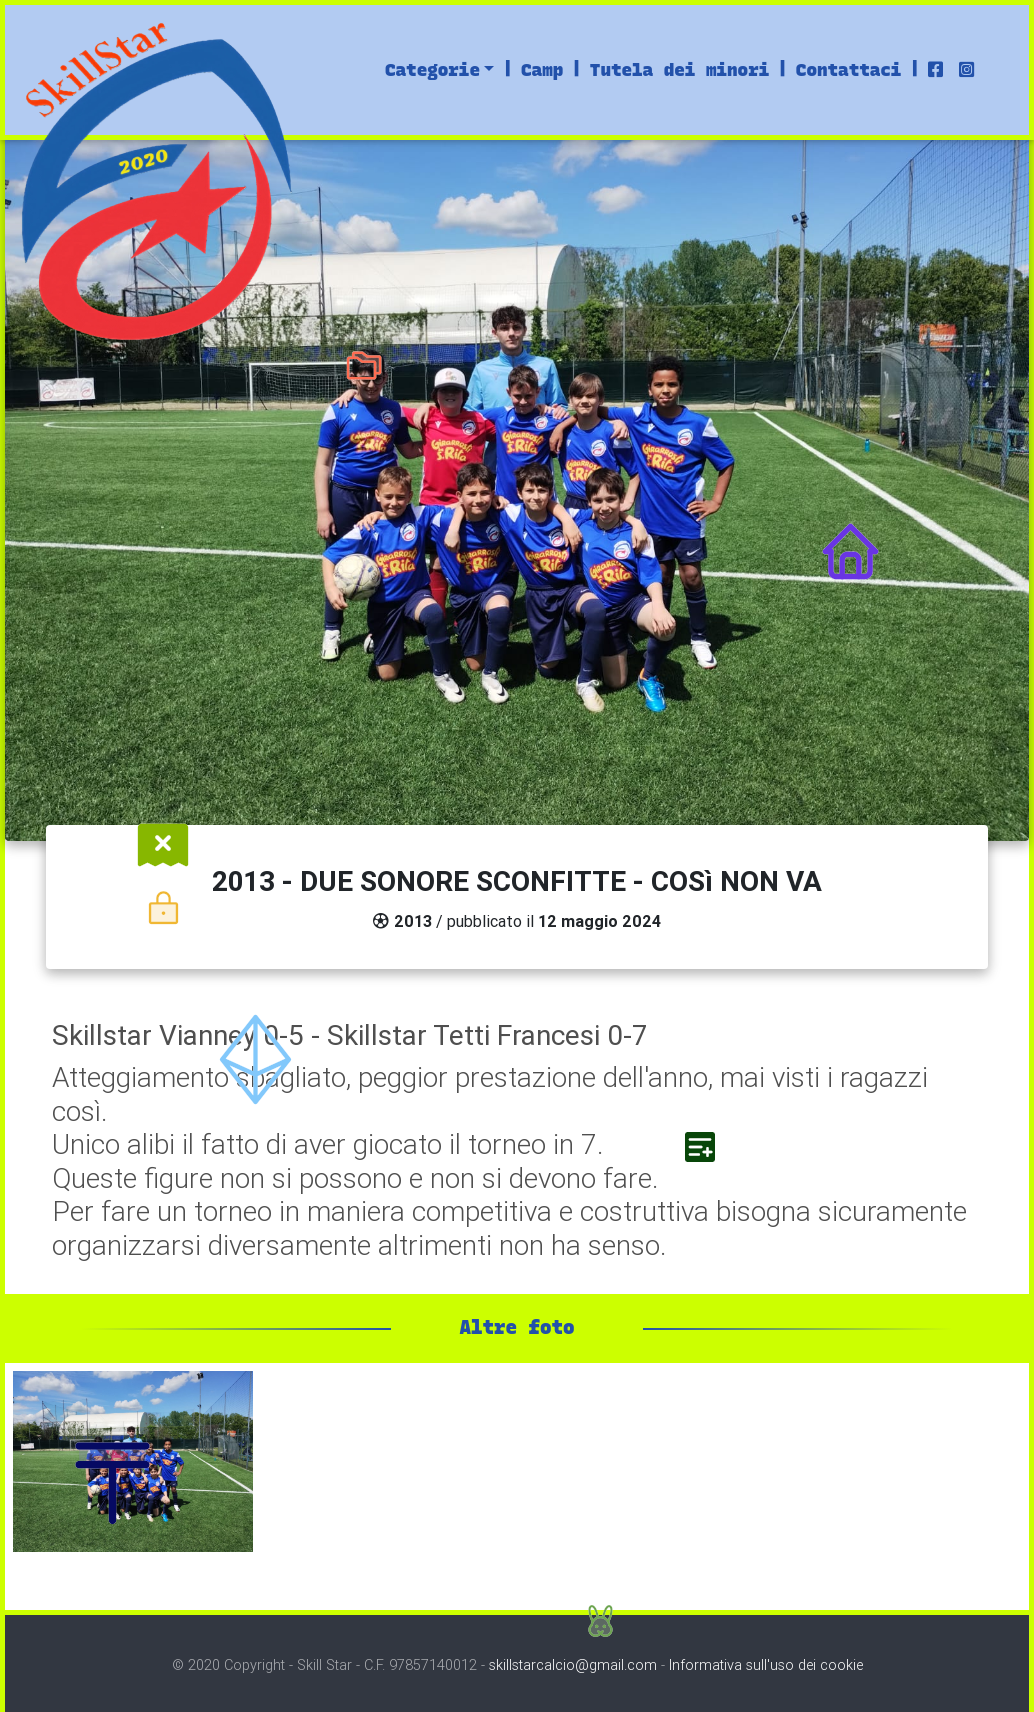 The width and height of the screenshot is (1034, 1712). I want to click on add a new item to the list, so click(700, 1147).